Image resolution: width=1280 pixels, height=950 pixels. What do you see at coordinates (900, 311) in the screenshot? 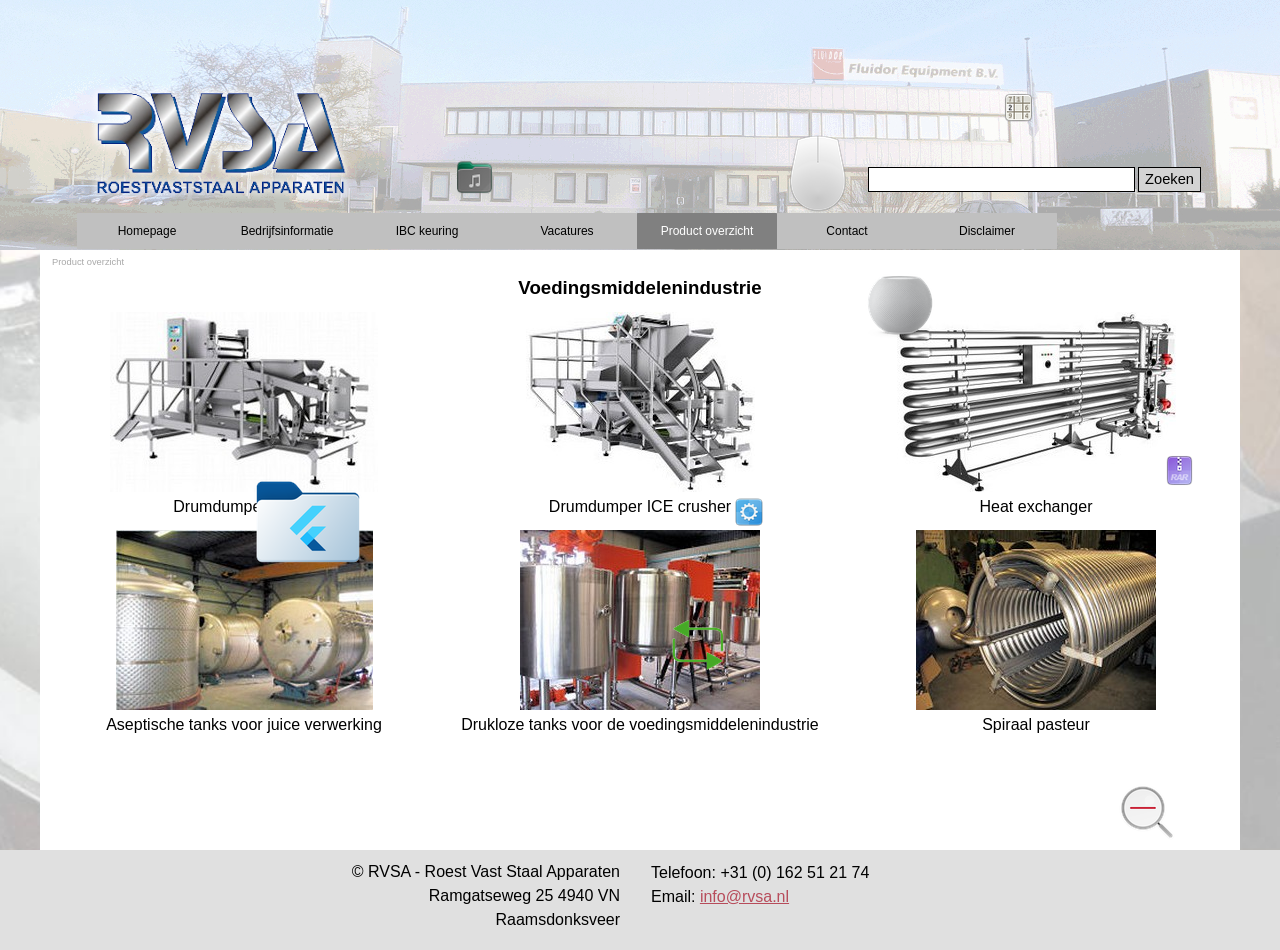
I see `homepod mini smart speaker device` at bounding box center [900, 311].